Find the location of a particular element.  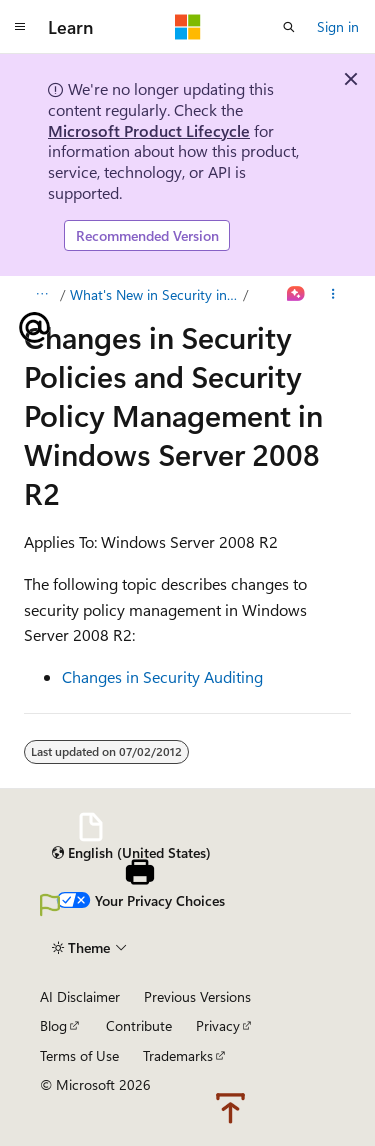

print the current document is located at coordinates (140, 872).